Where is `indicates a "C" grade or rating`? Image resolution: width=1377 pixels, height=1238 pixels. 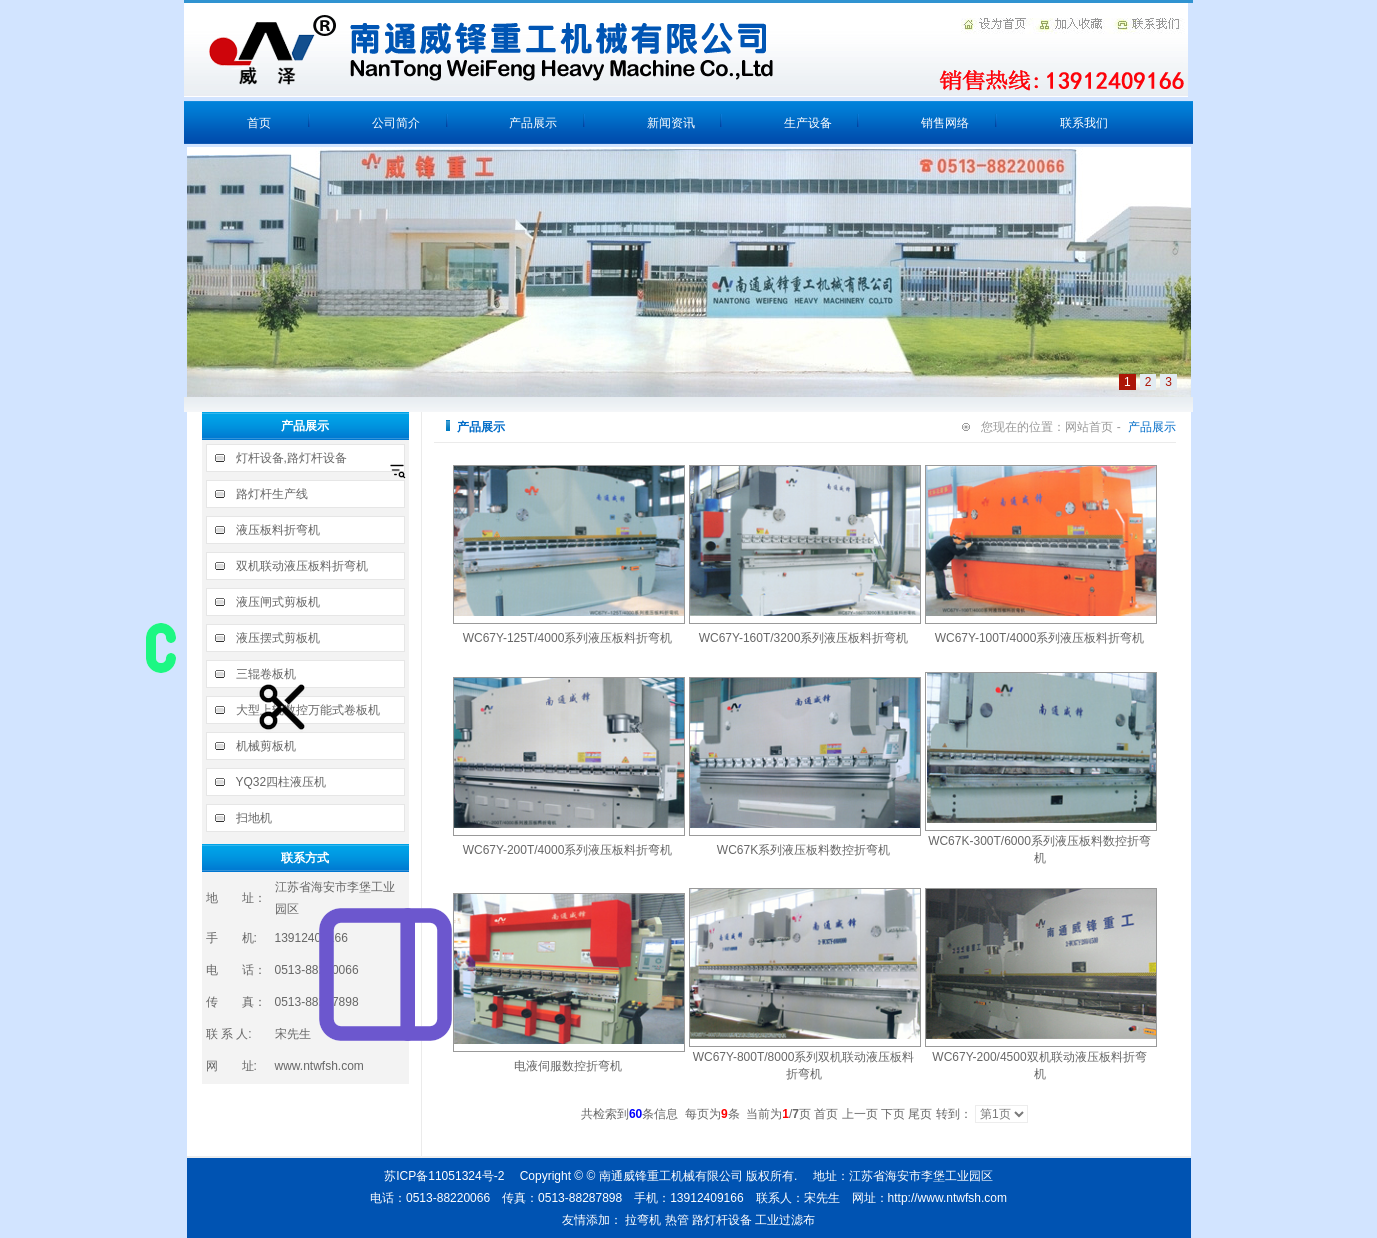
indicates a "C" grade or rating is located at coordinates (161, 648).